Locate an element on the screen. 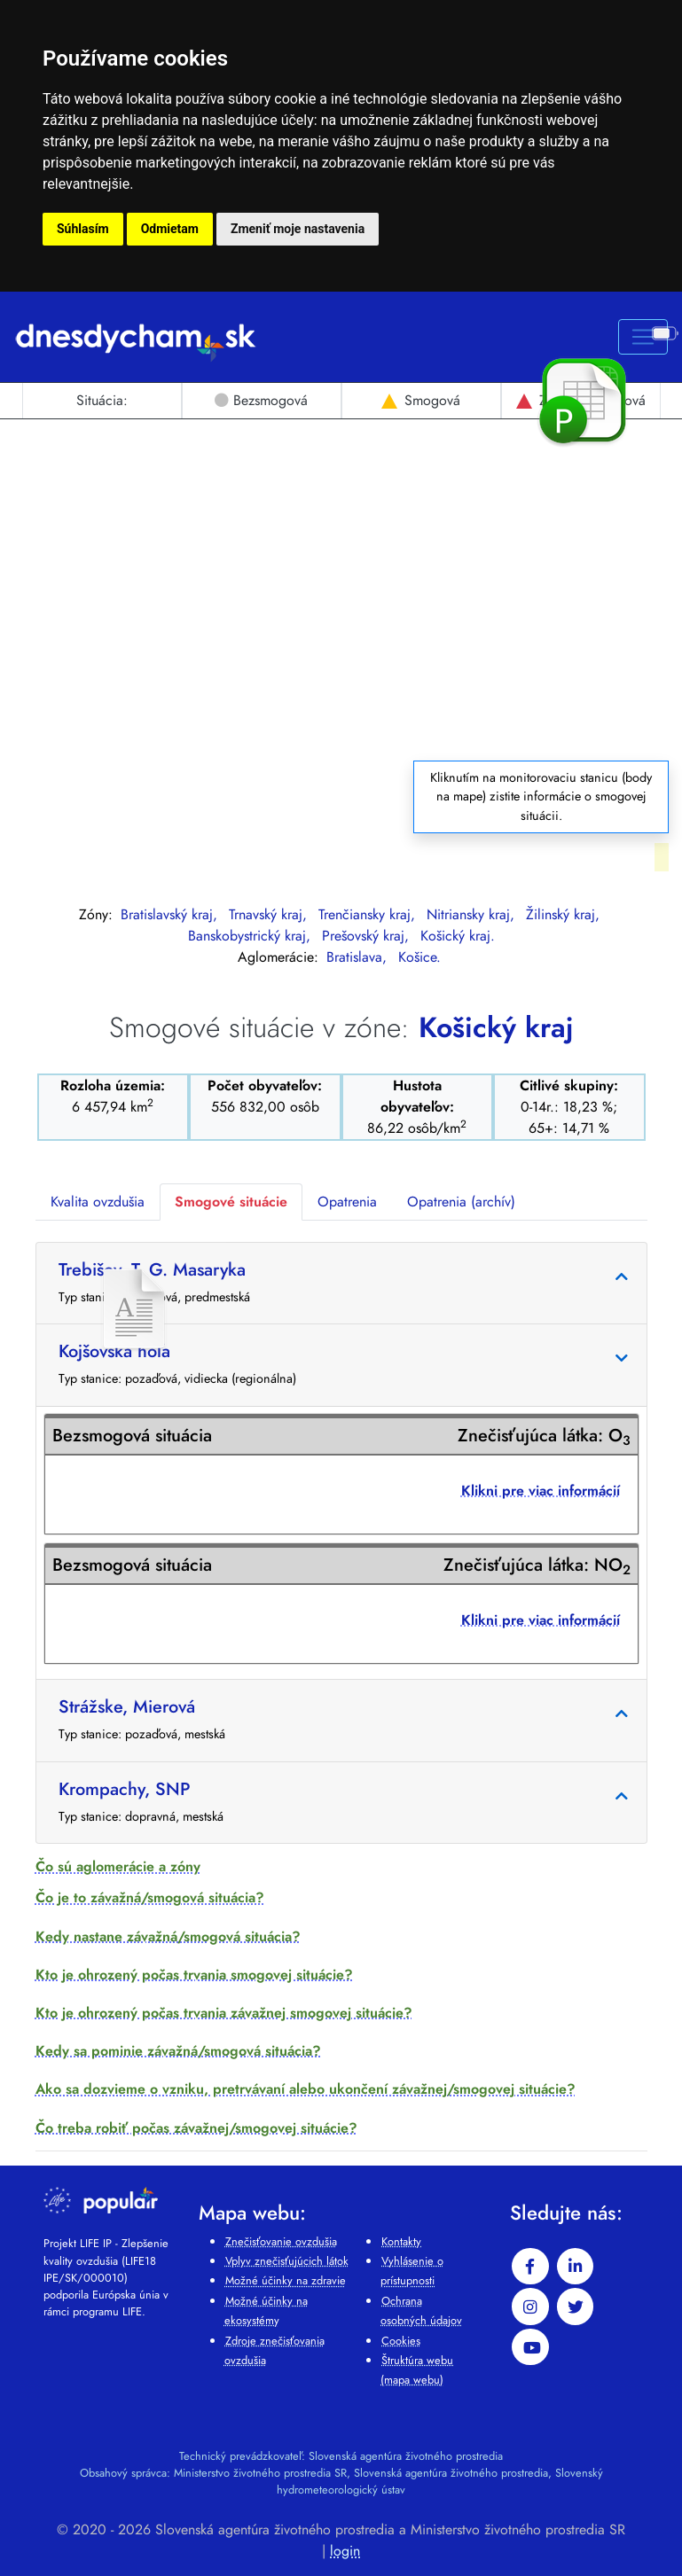 Image resolution: width=682 pixels, height=2576 pixels. a rich text format document file is located at coordinates (134, 1310).